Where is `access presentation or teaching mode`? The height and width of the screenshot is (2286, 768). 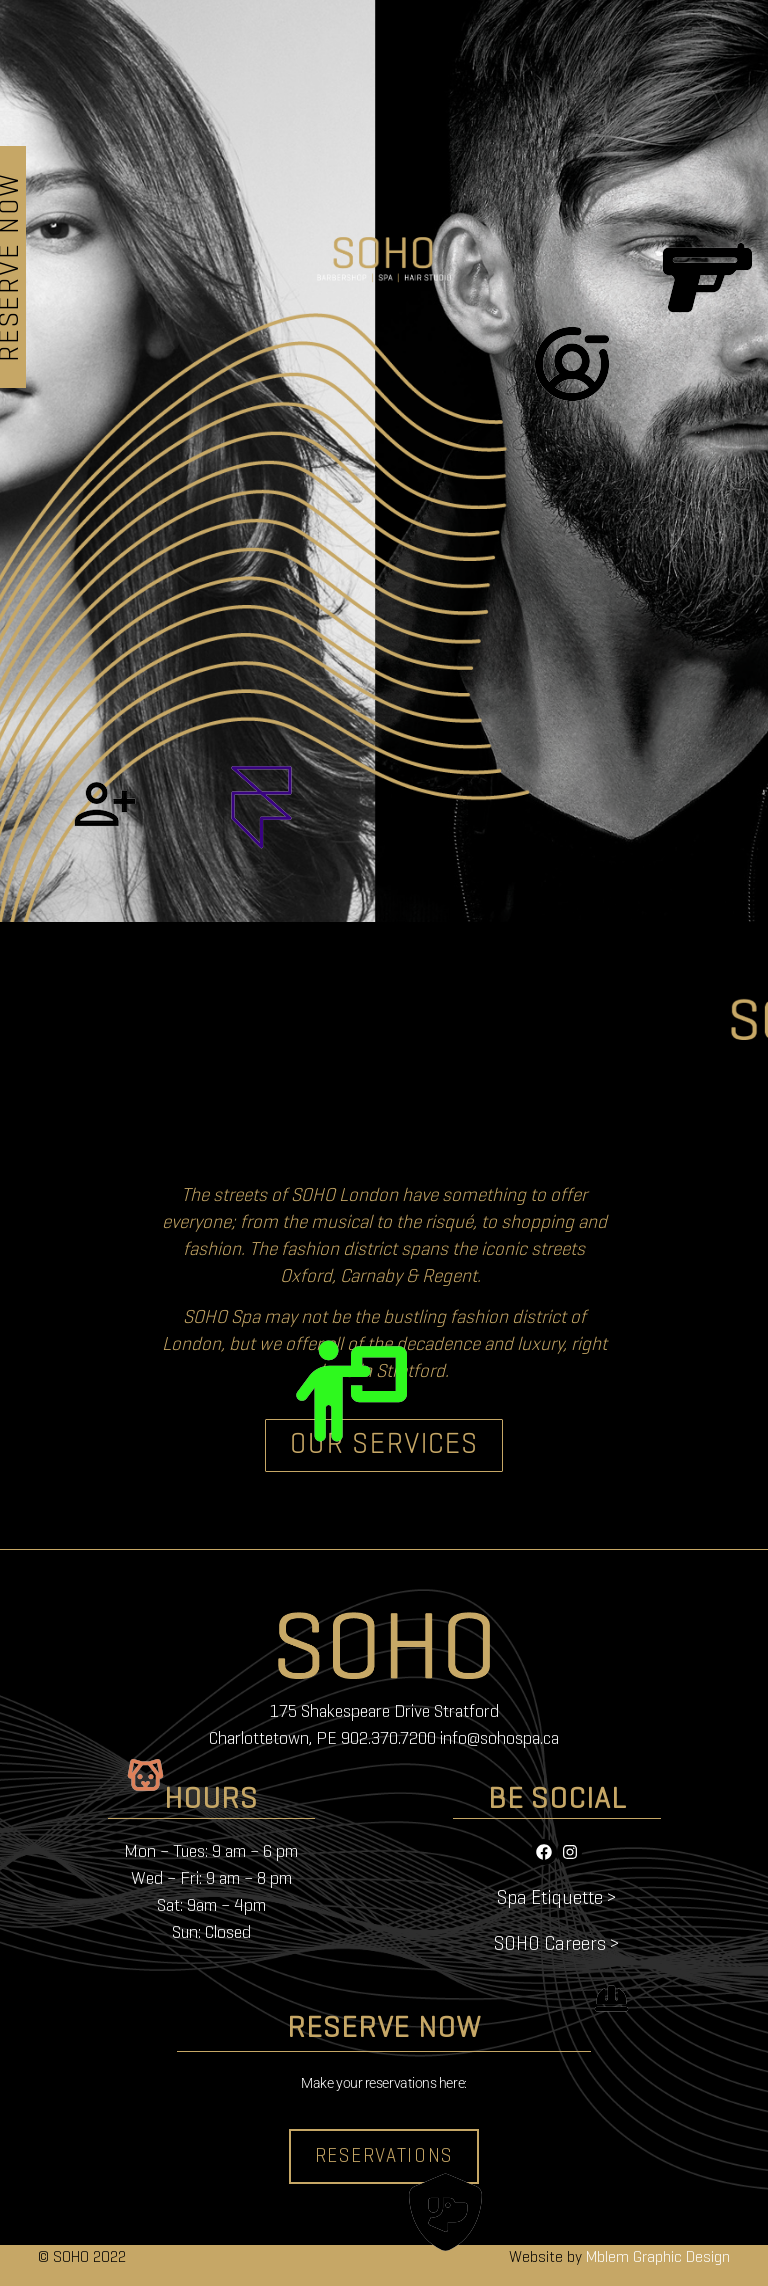 access presentation or teaching mode is located at coordinates (351, 1391).